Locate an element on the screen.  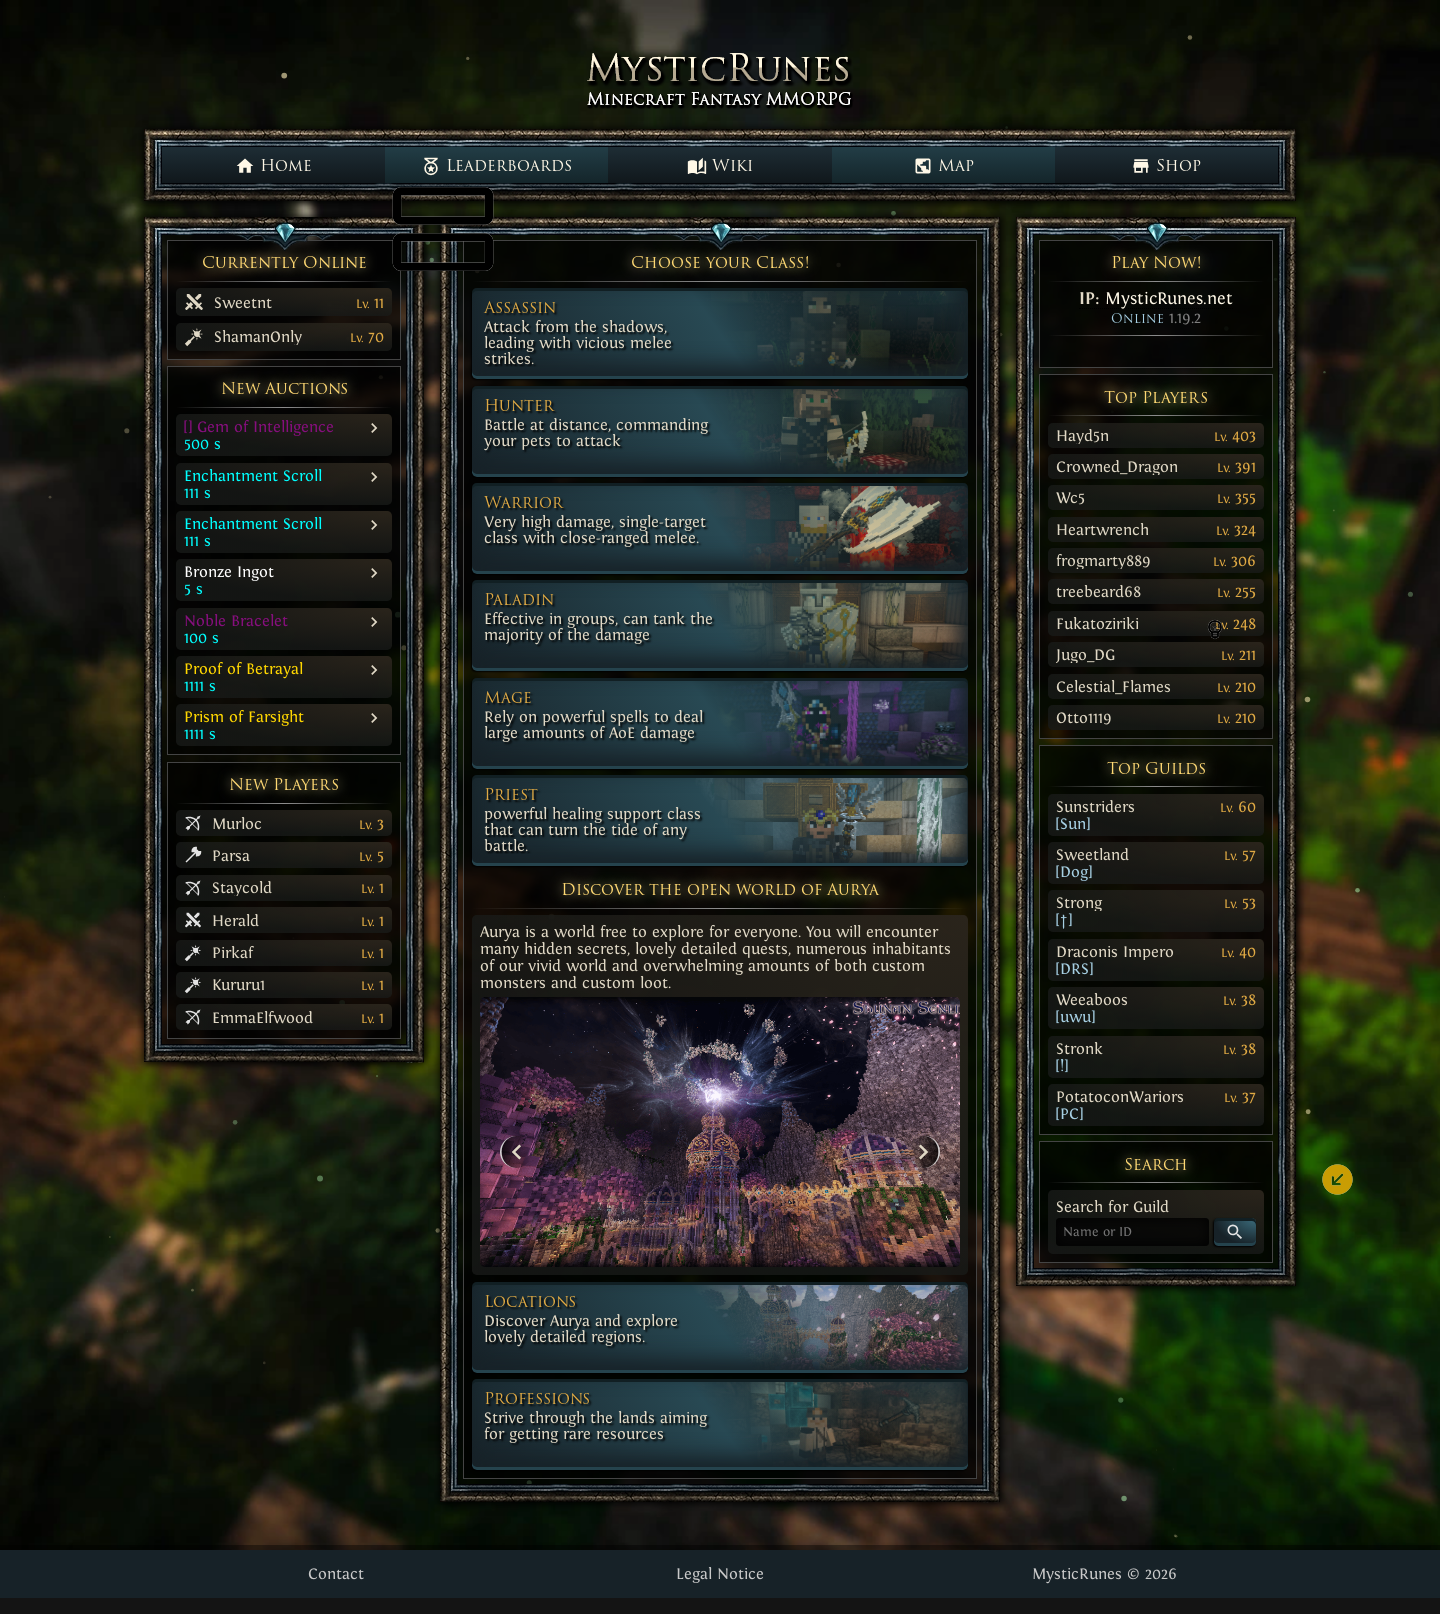
navigate to previous or lower-left content is located at coordinates (1337, 1179).